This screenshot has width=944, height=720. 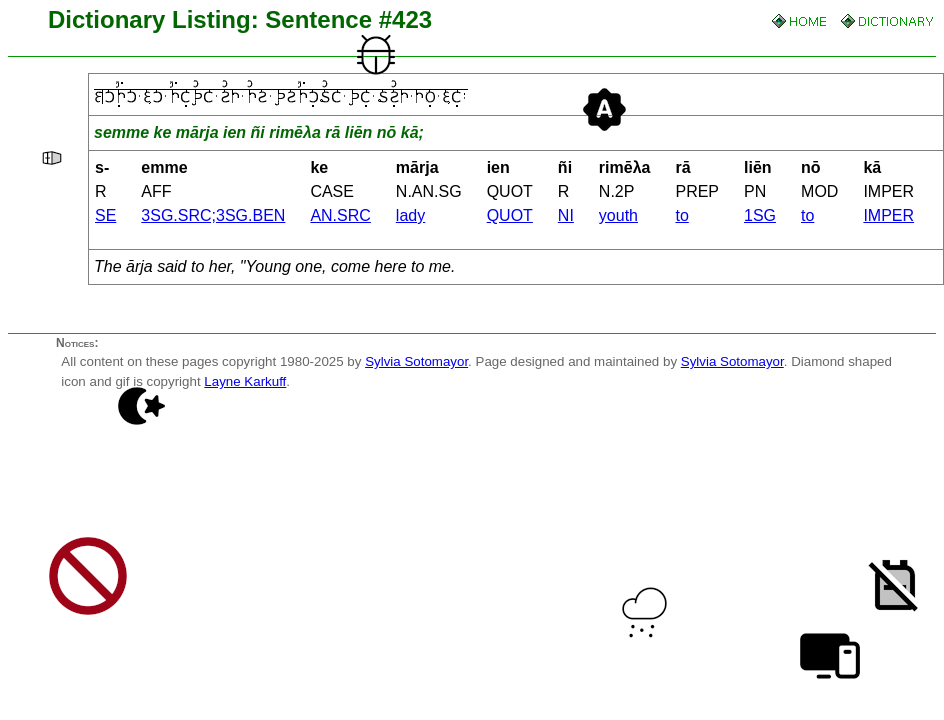 I want to click on no backpacks allowed, so click(x=895, y=585).